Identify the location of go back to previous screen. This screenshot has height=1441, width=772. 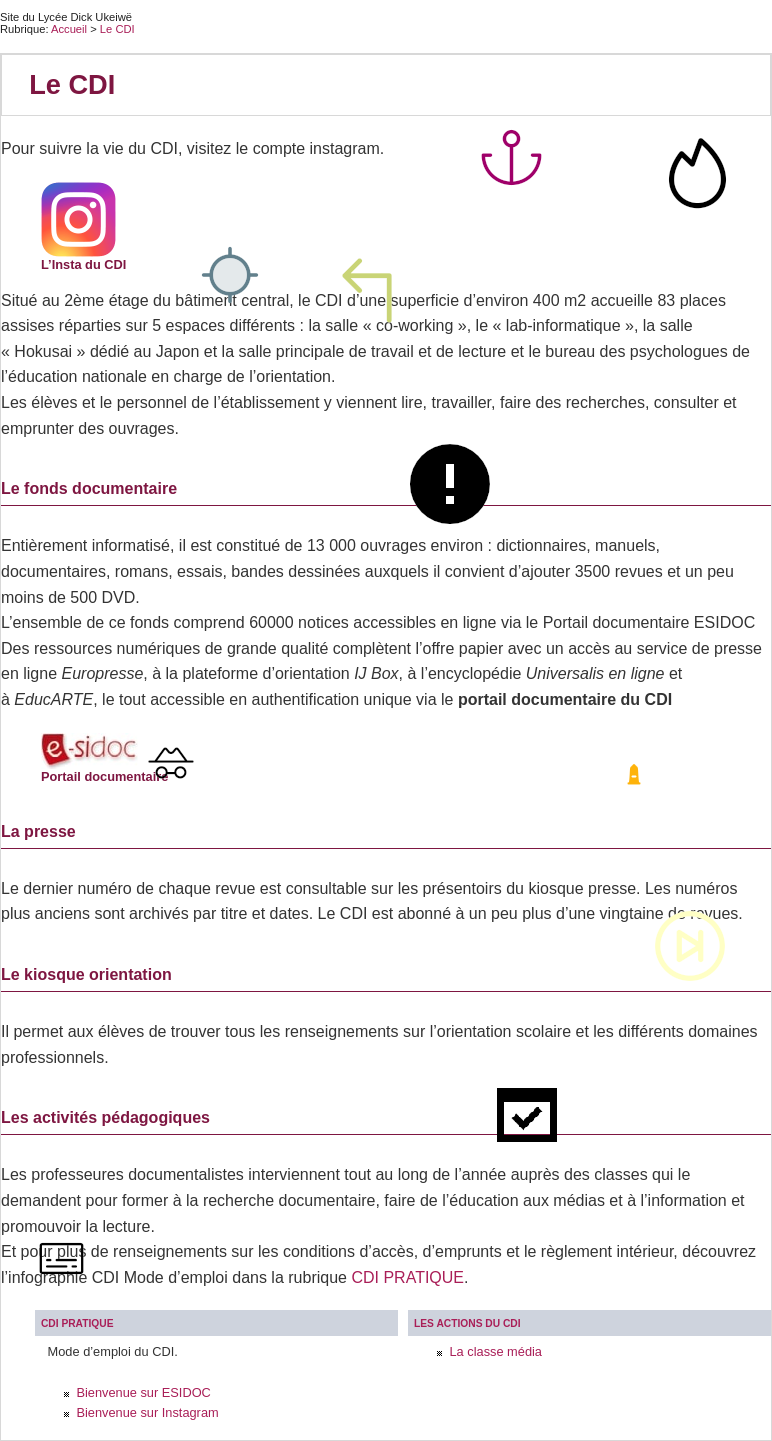
(369, 290).